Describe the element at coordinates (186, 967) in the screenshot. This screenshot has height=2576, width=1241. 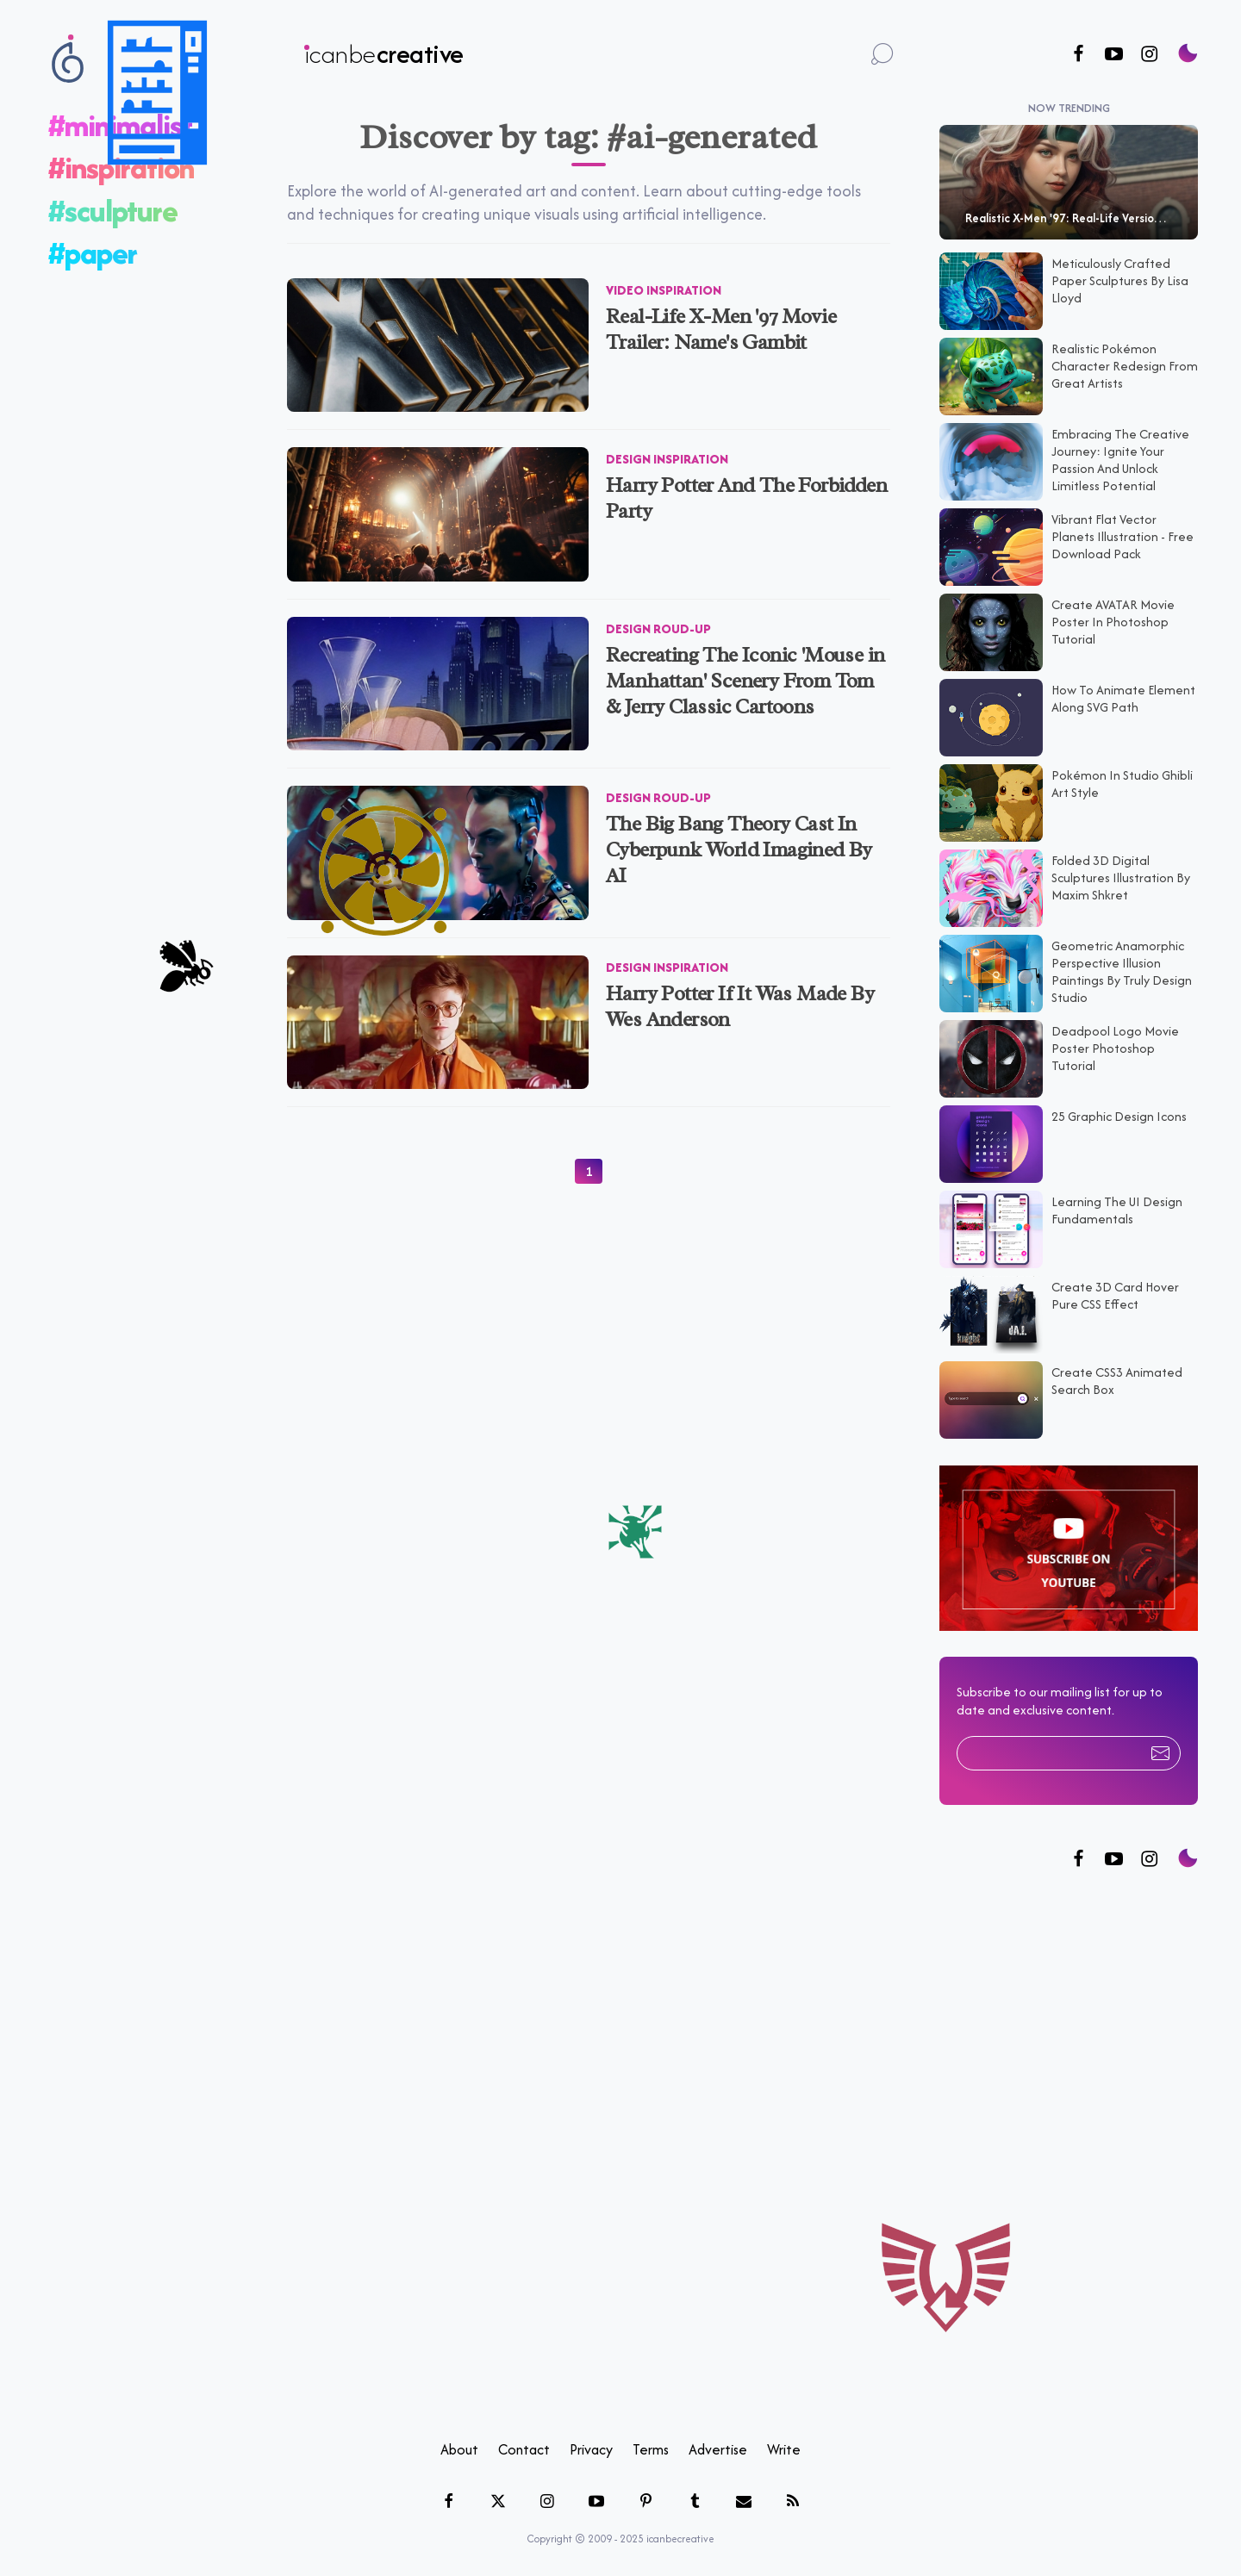
I see `indicates bee-related content or honey products` at that location.